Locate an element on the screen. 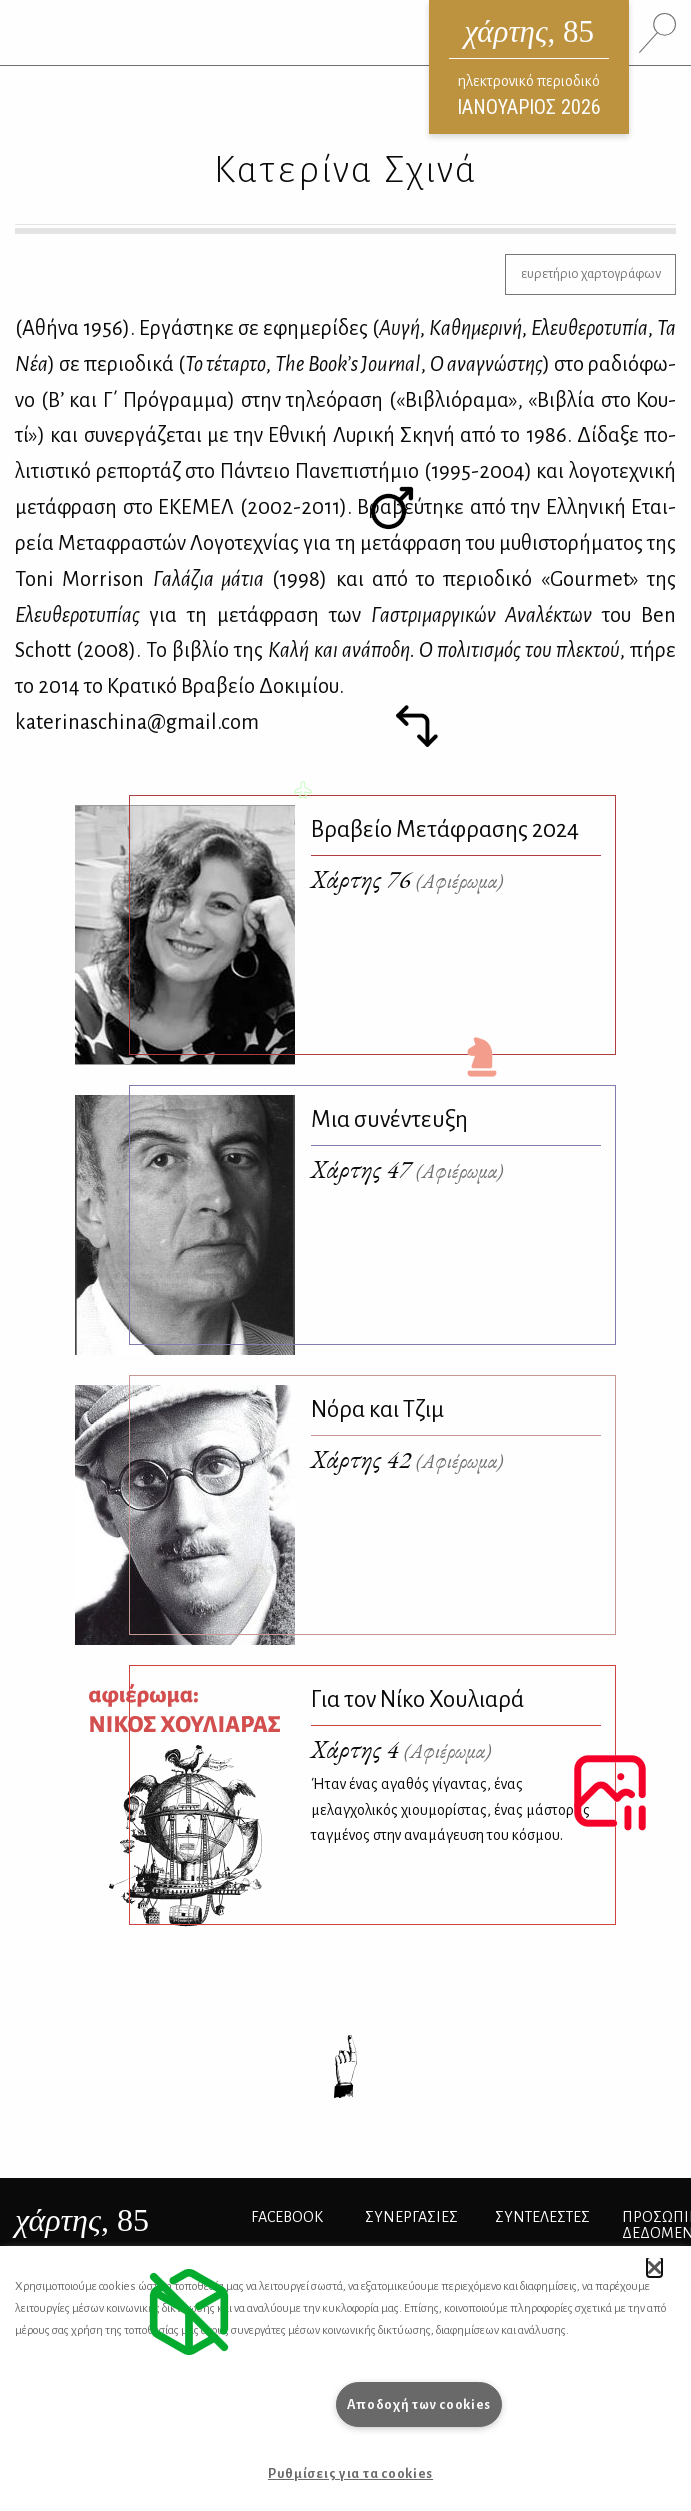  select male gender option is located at coordinates (392, 508).